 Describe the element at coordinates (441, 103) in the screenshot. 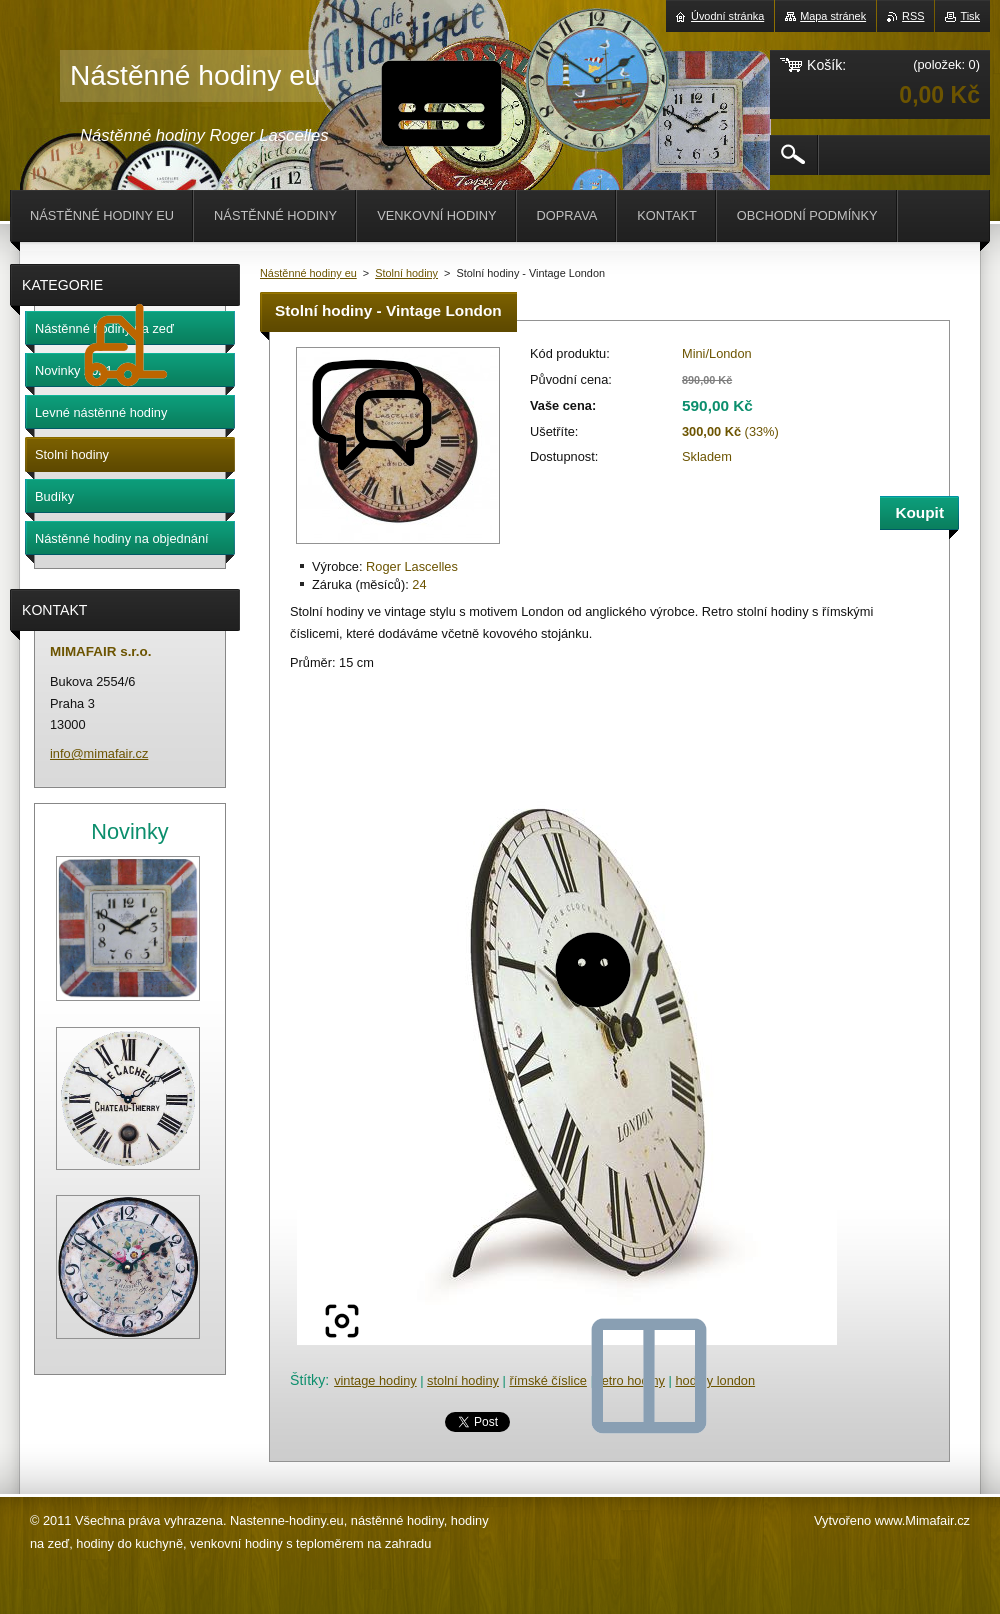

I see `enable subtitles or closed captions` at that location.